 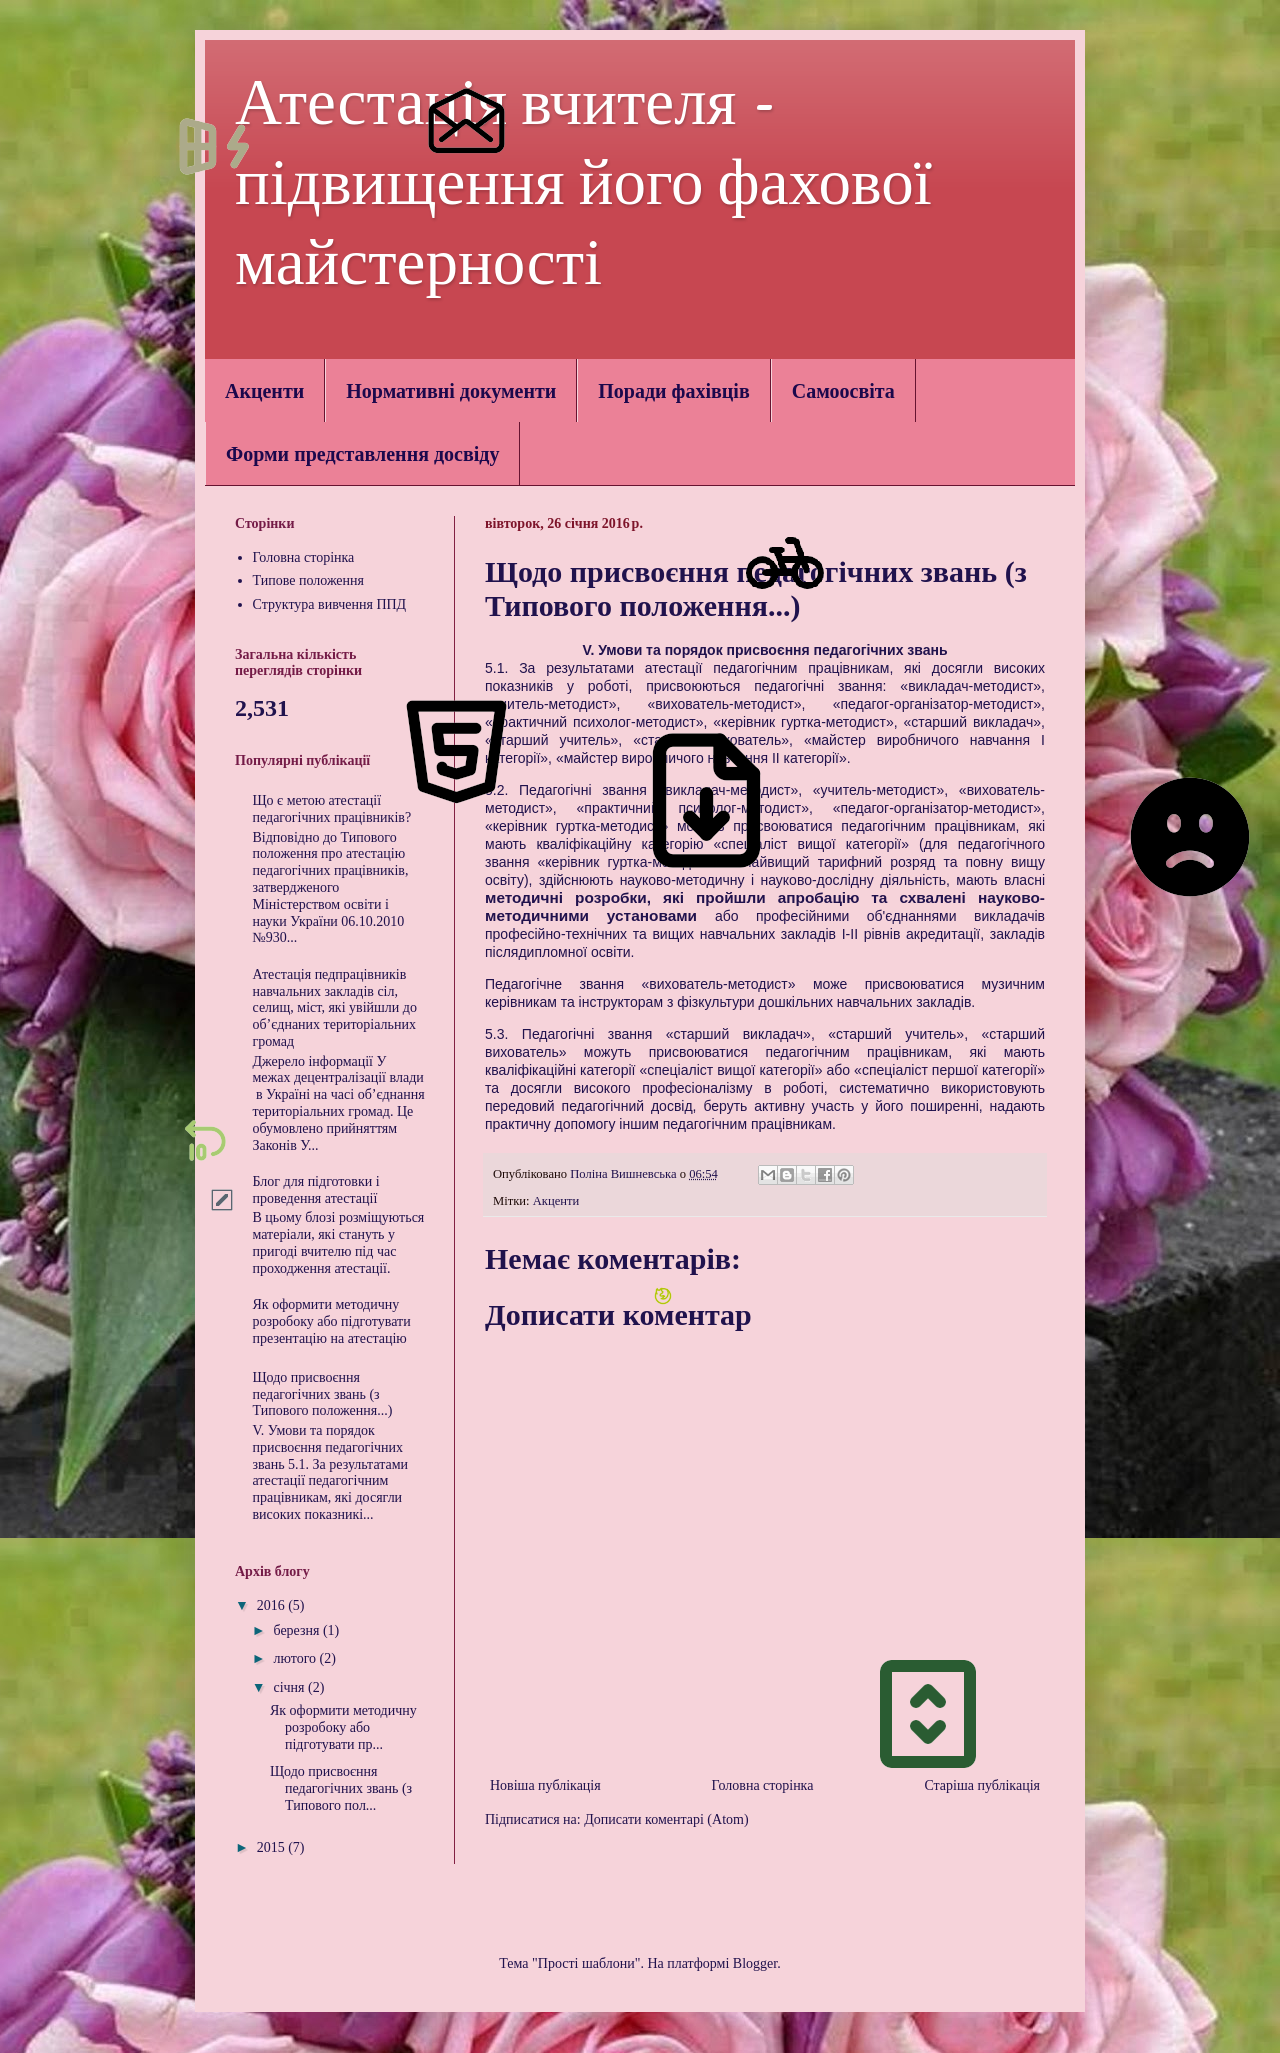 What do you see at coordinates (663, 1296) in the screenshot?
I see `open link in Firefox browser` at bounding box center [663, 1296].